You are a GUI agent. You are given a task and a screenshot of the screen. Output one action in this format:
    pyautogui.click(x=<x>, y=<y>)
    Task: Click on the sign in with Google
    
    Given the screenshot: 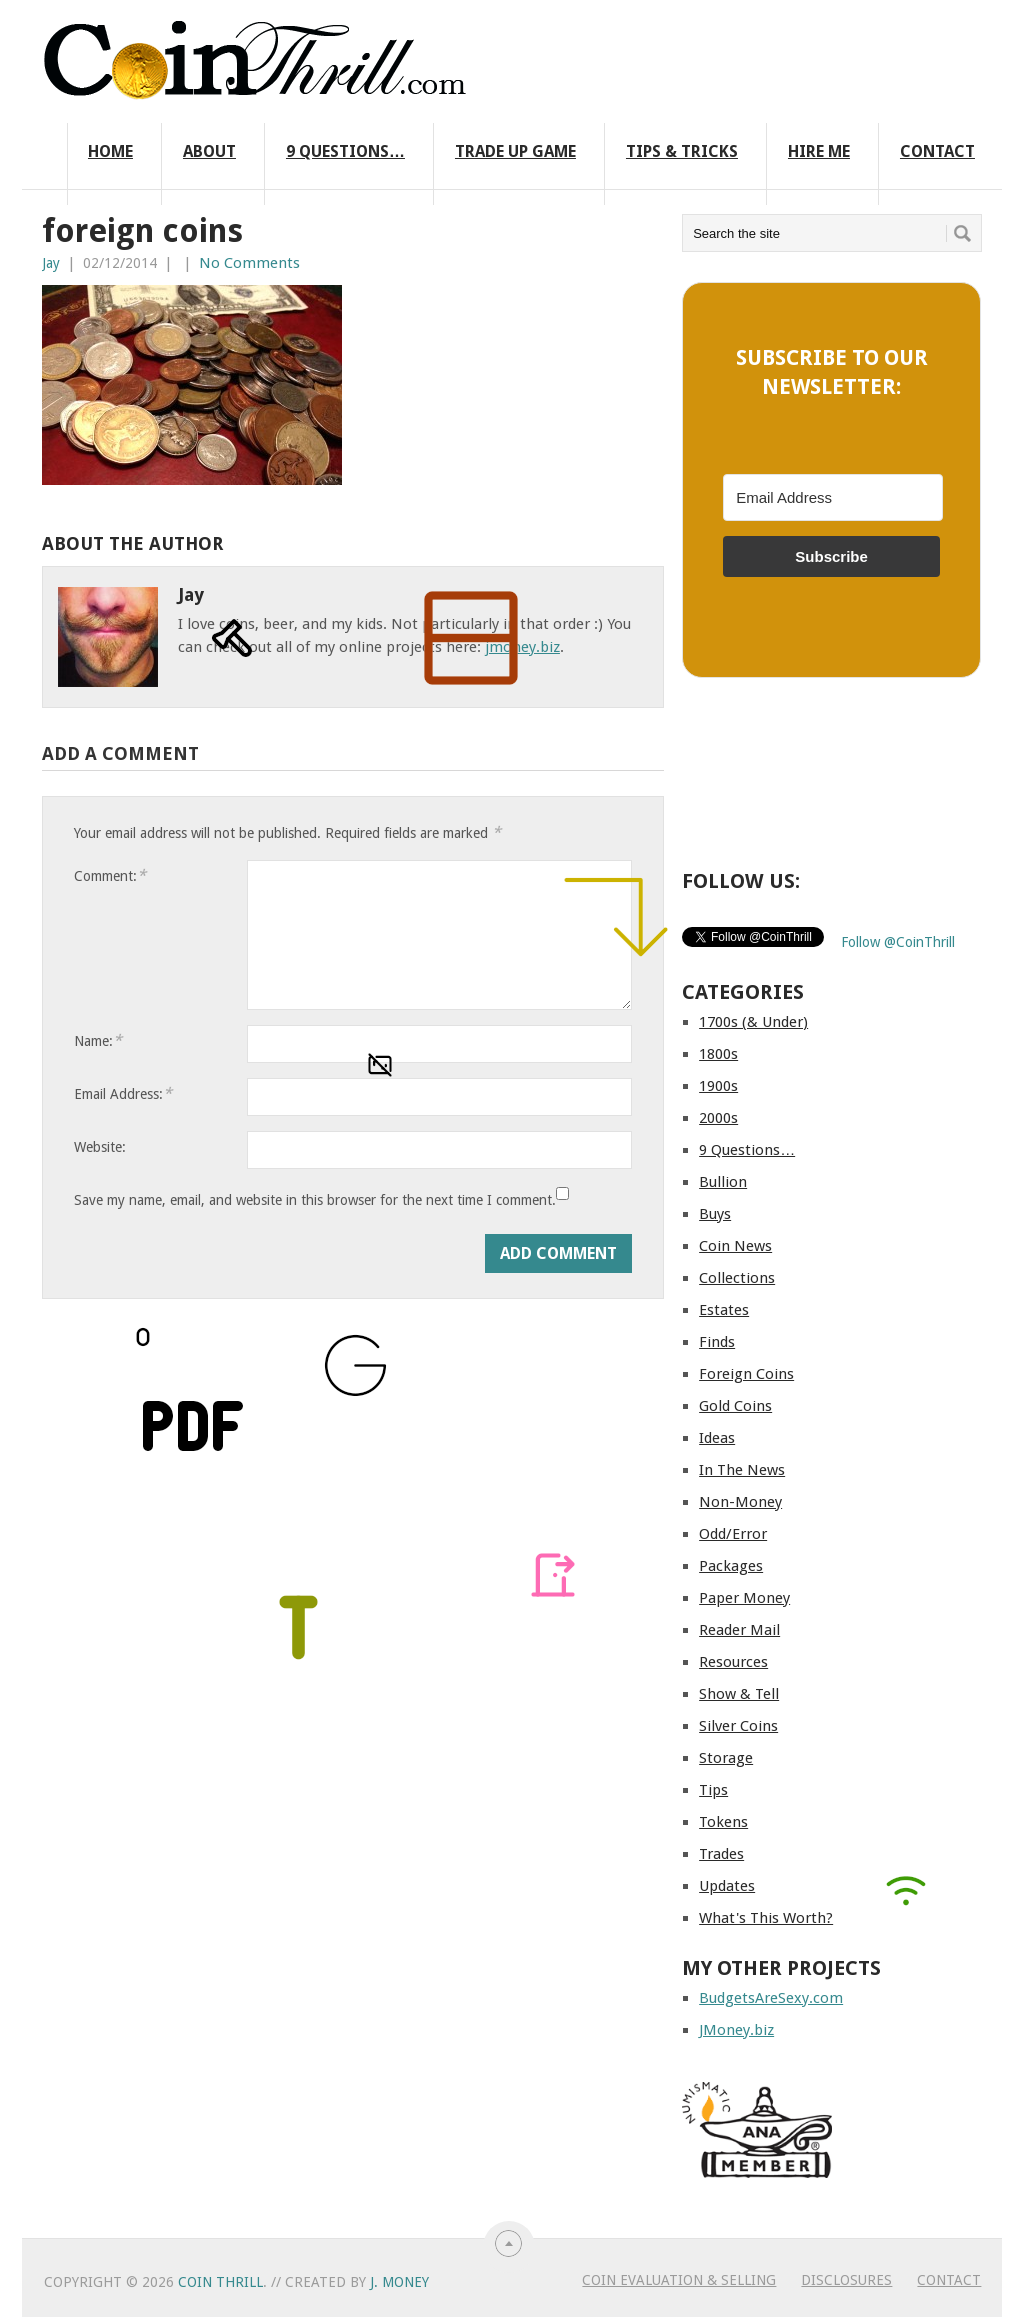 What is the action you would take?
    pyautogui.click(x=355, y=1365)
    